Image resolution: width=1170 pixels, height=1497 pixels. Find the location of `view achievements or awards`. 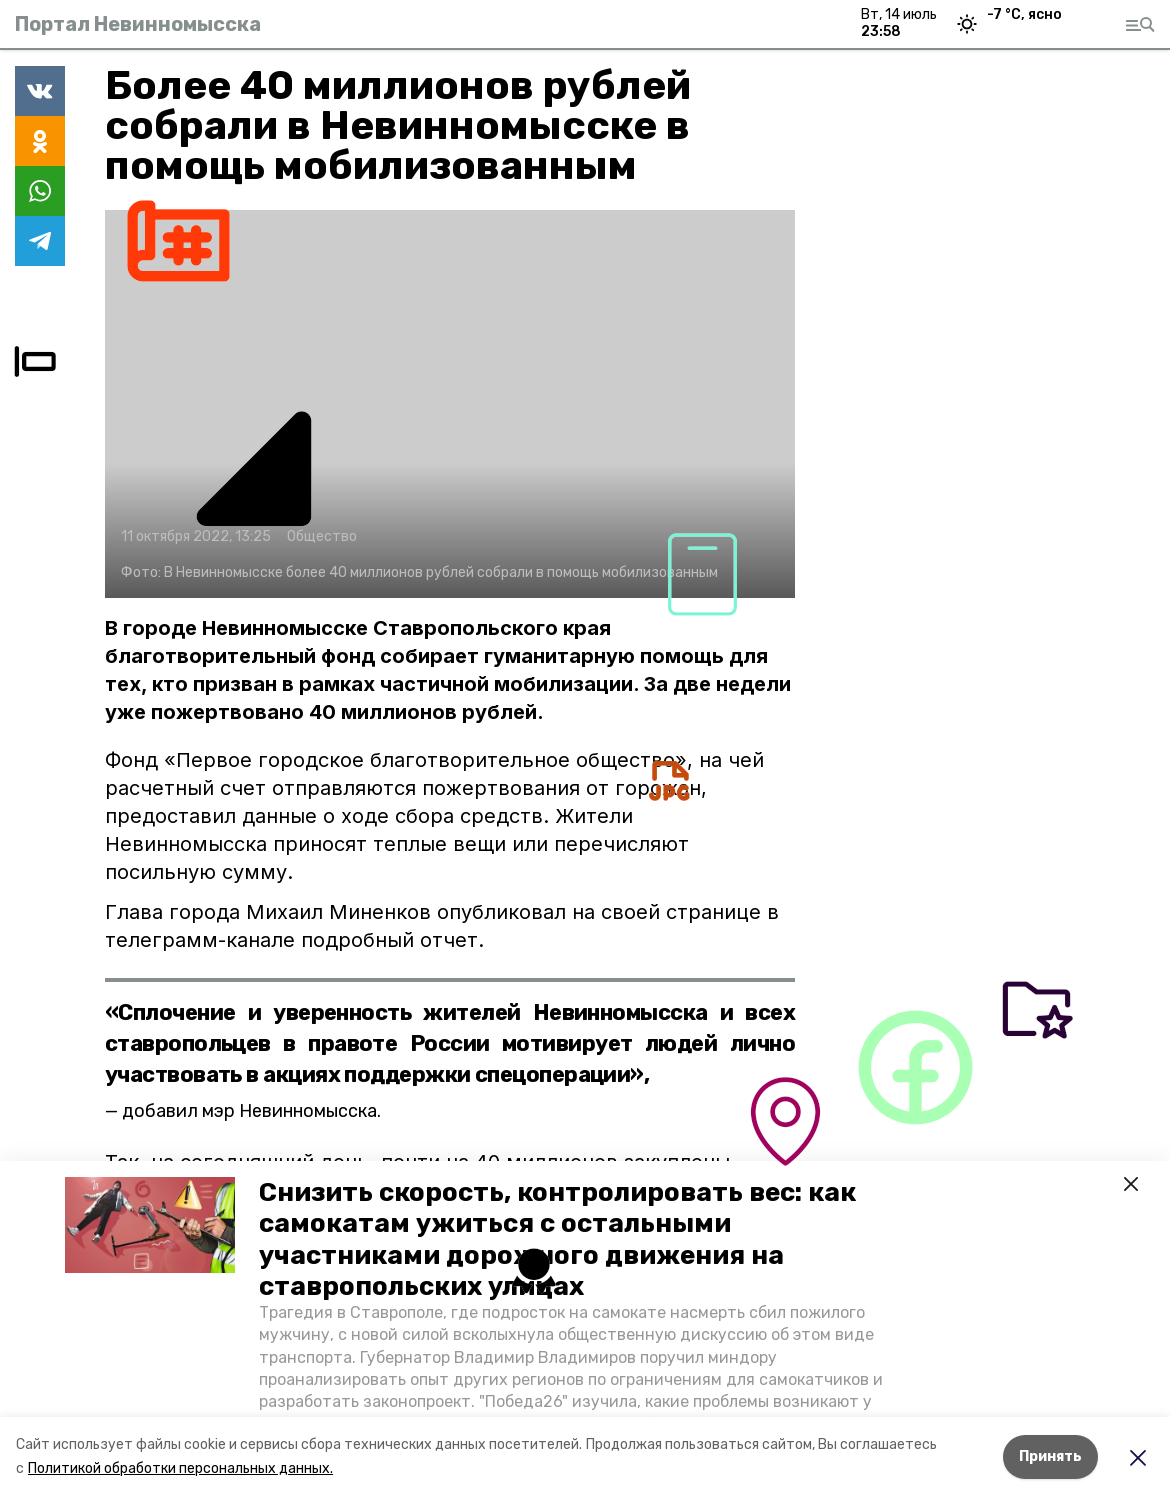

view achievements or awards is located at coordinates (534, 1271).